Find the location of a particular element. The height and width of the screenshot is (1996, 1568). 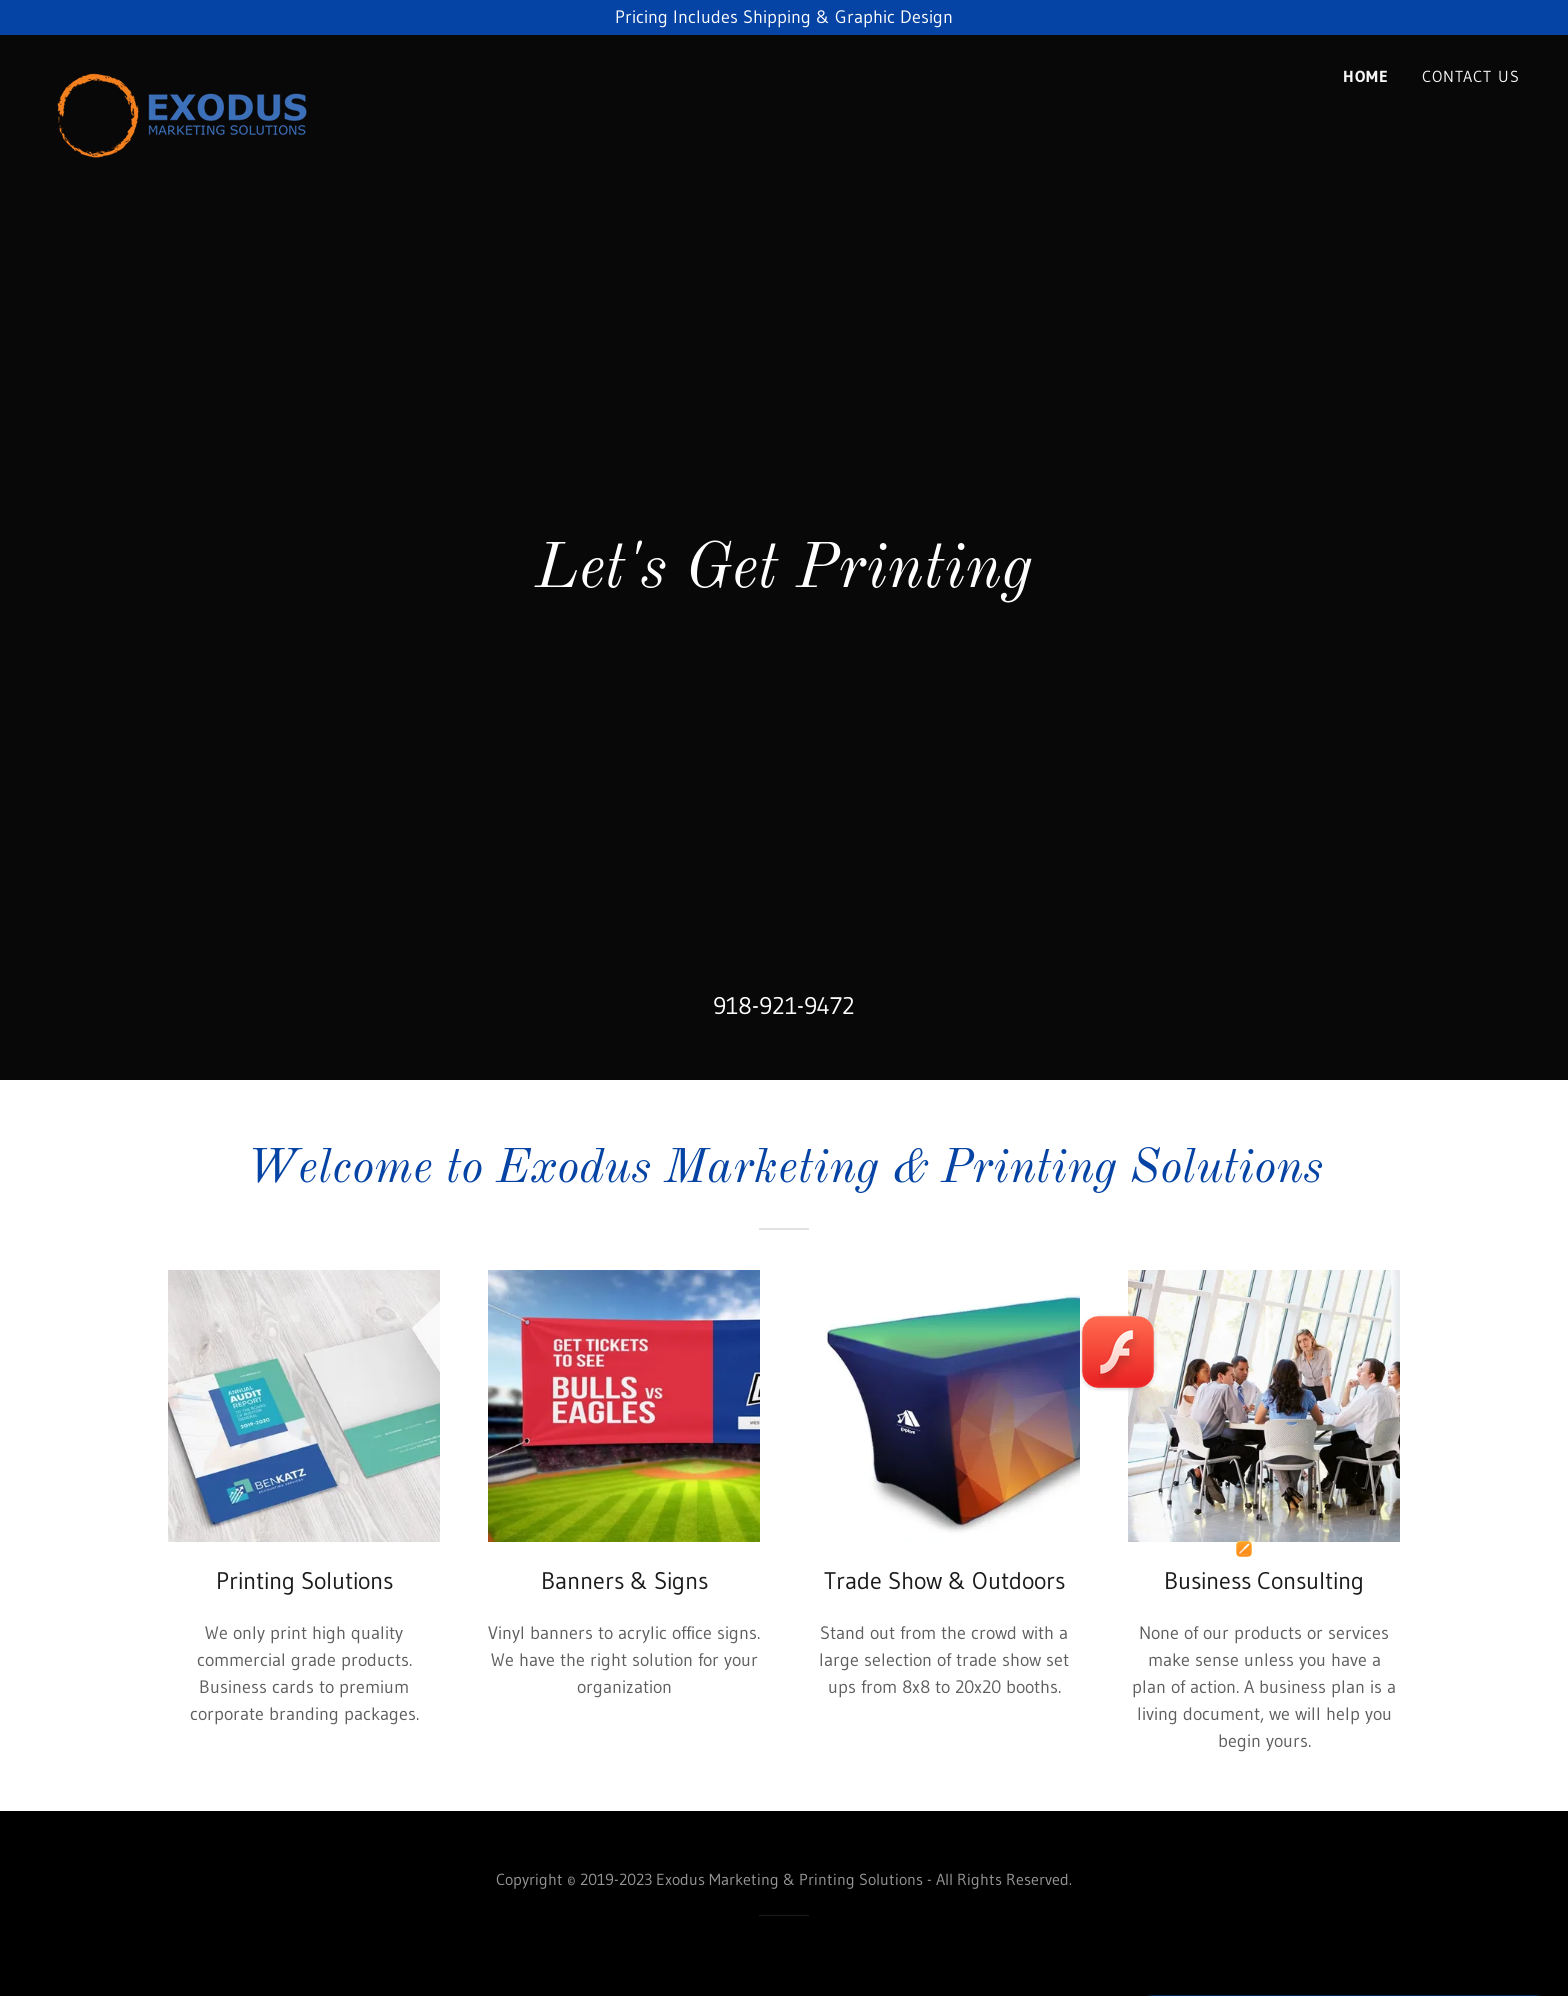

open Adobe Flash Player is located at coordinates (1118, 1352).